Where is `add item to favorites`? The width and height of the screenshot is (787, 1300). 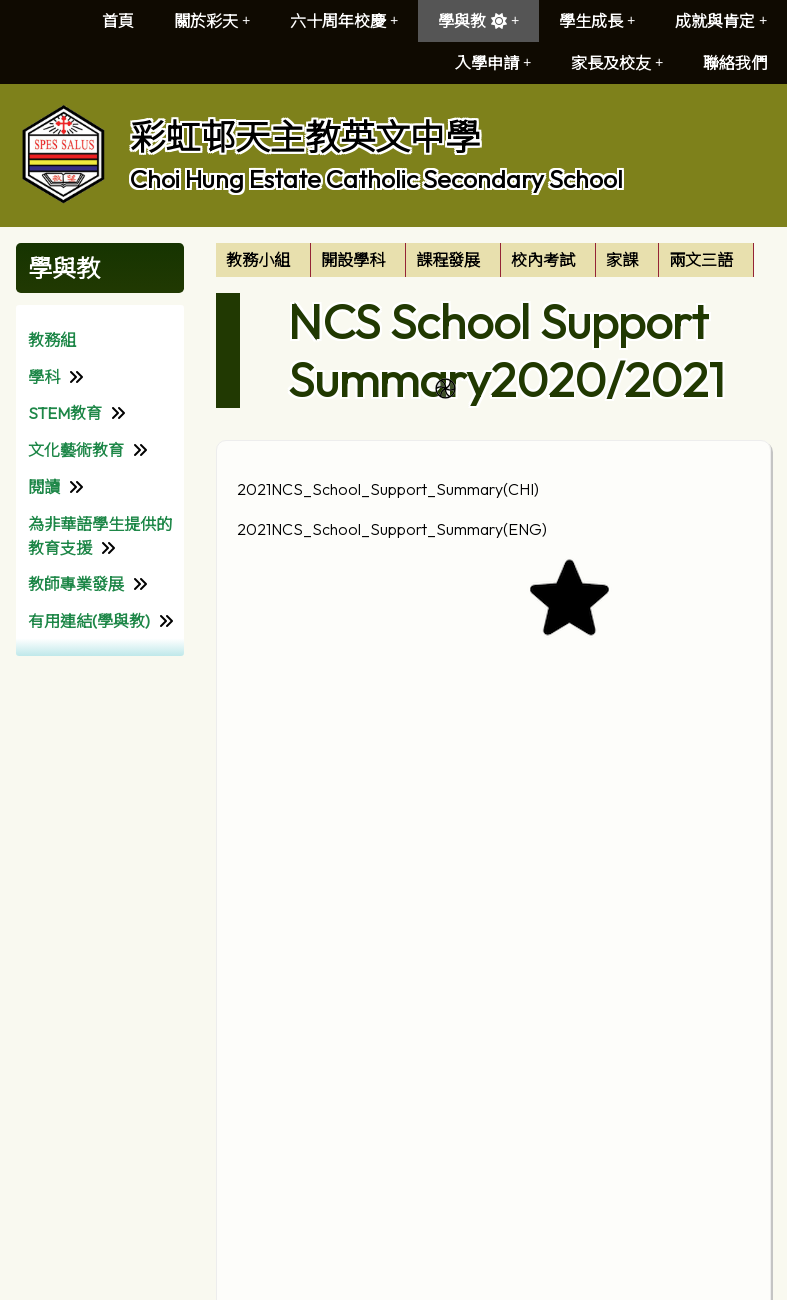
add item to favorites is located at coordinates (569, 598).